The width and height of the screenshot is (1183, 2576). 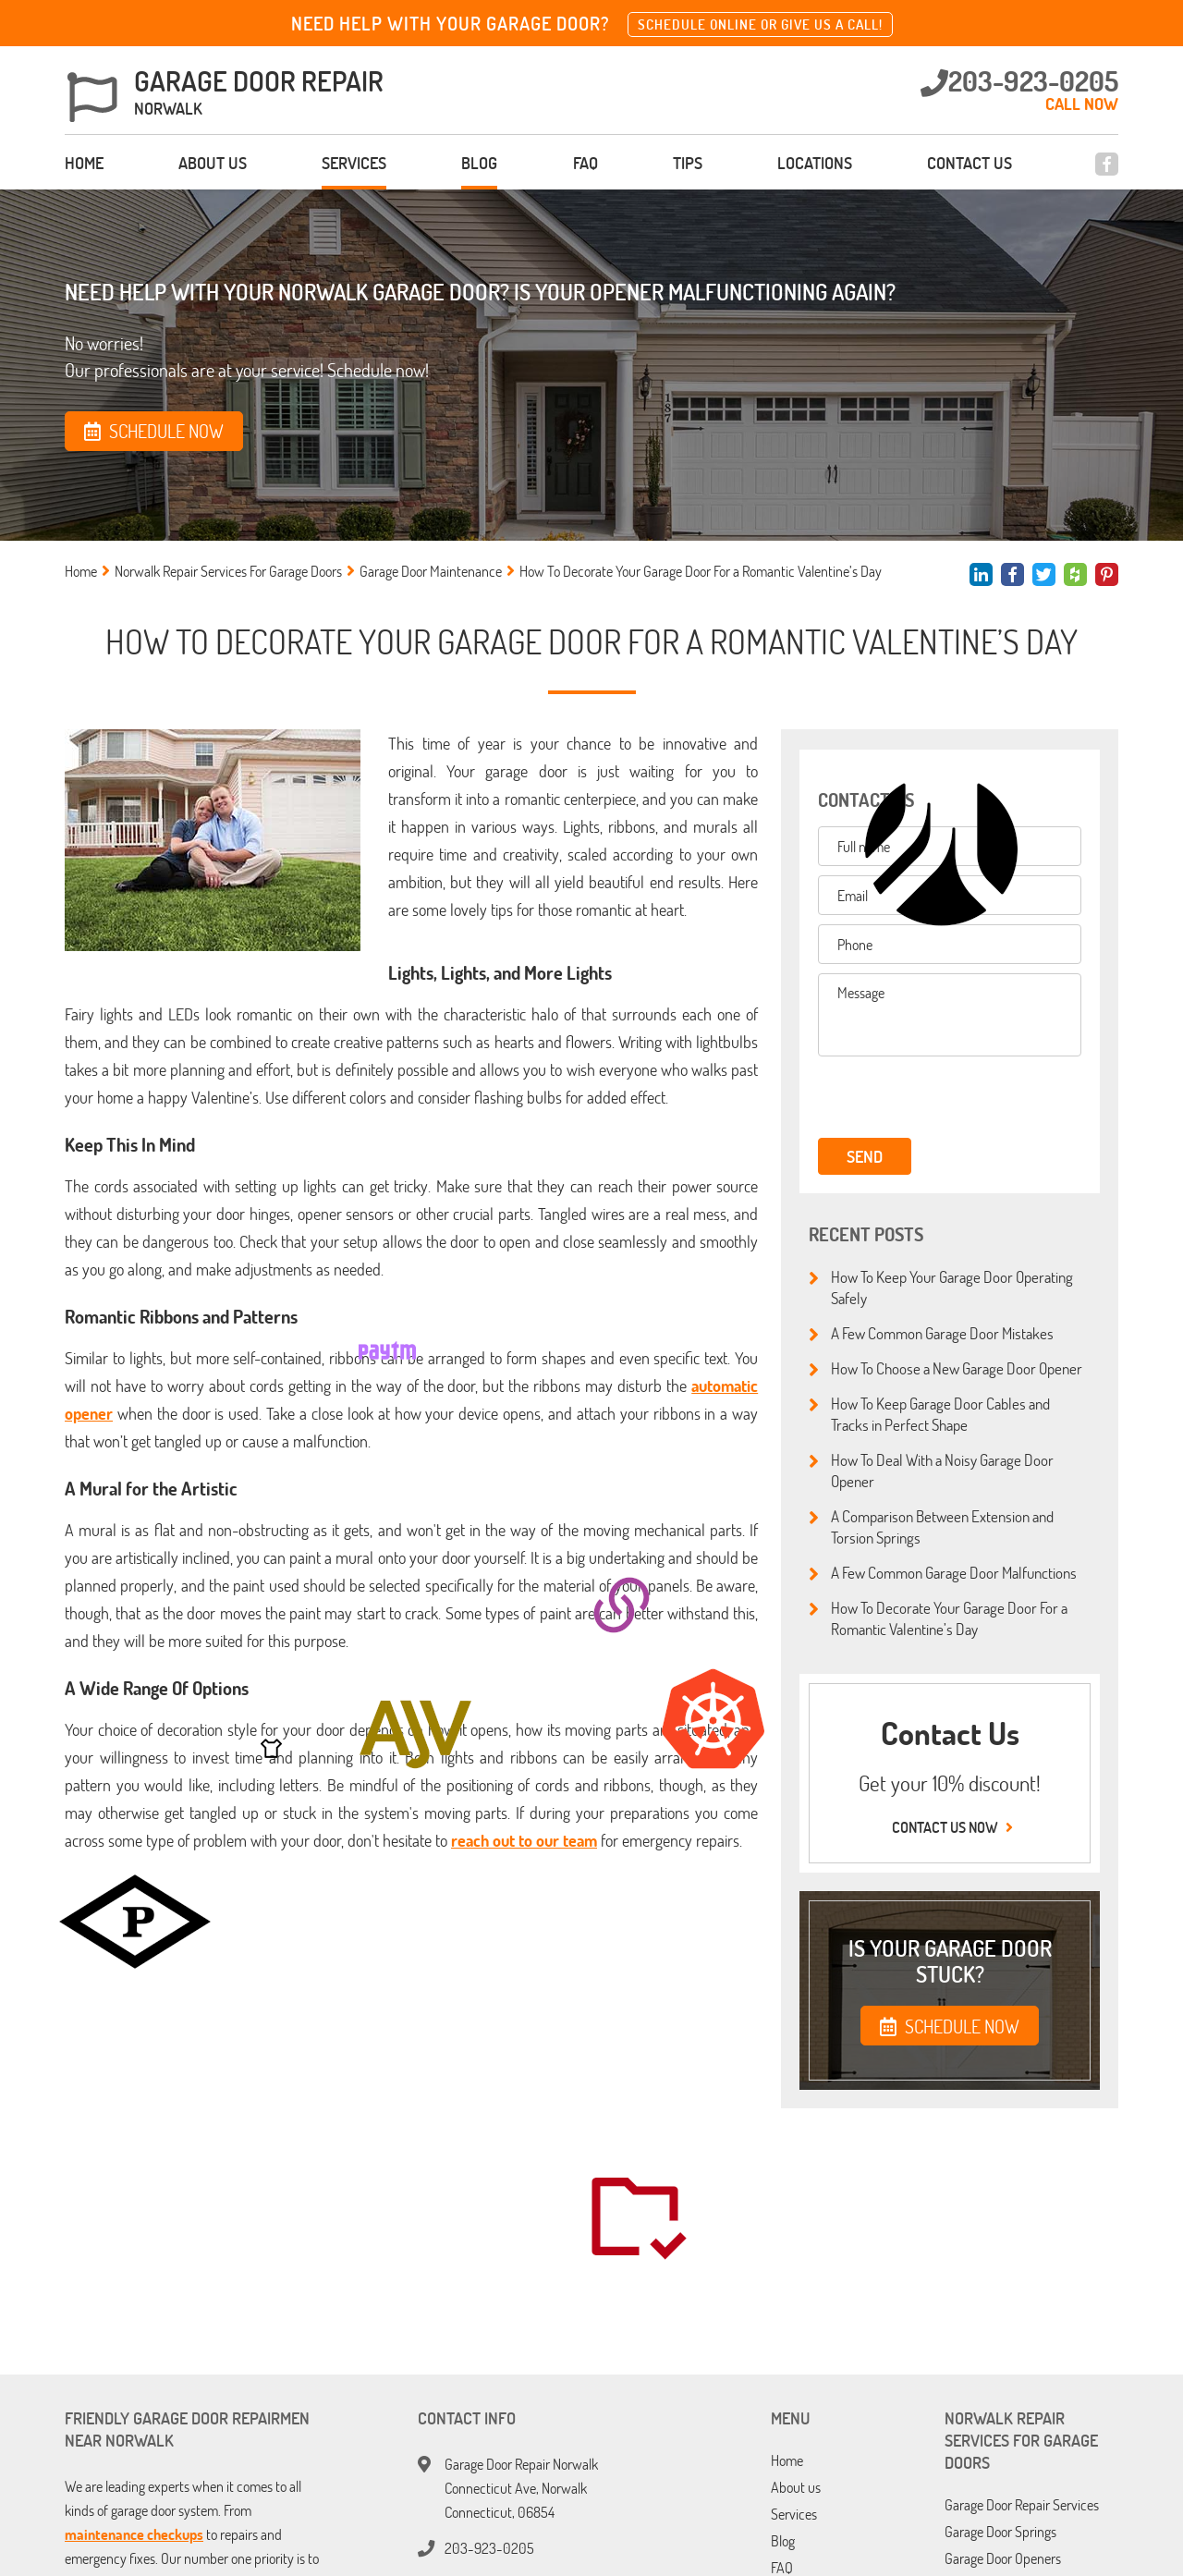 I want to click on open Paytm payment app, so click(x=387, y=1350).